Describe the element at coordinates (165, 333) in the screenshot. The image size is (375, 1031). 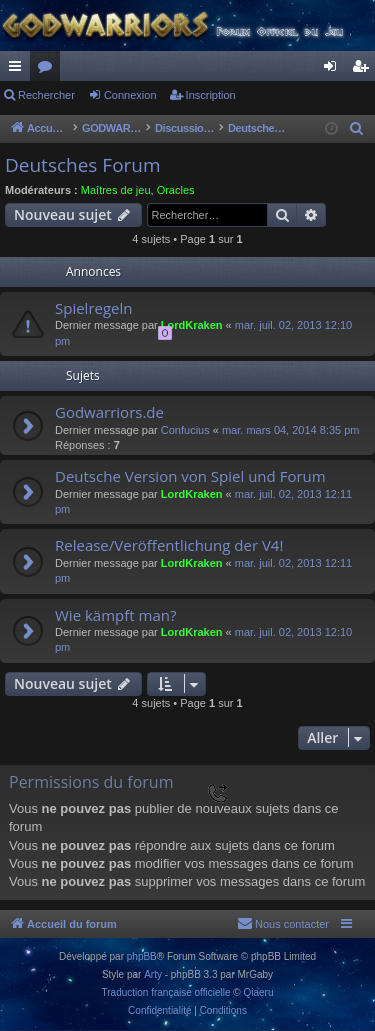
I see `indicates zero or no items` at that location.